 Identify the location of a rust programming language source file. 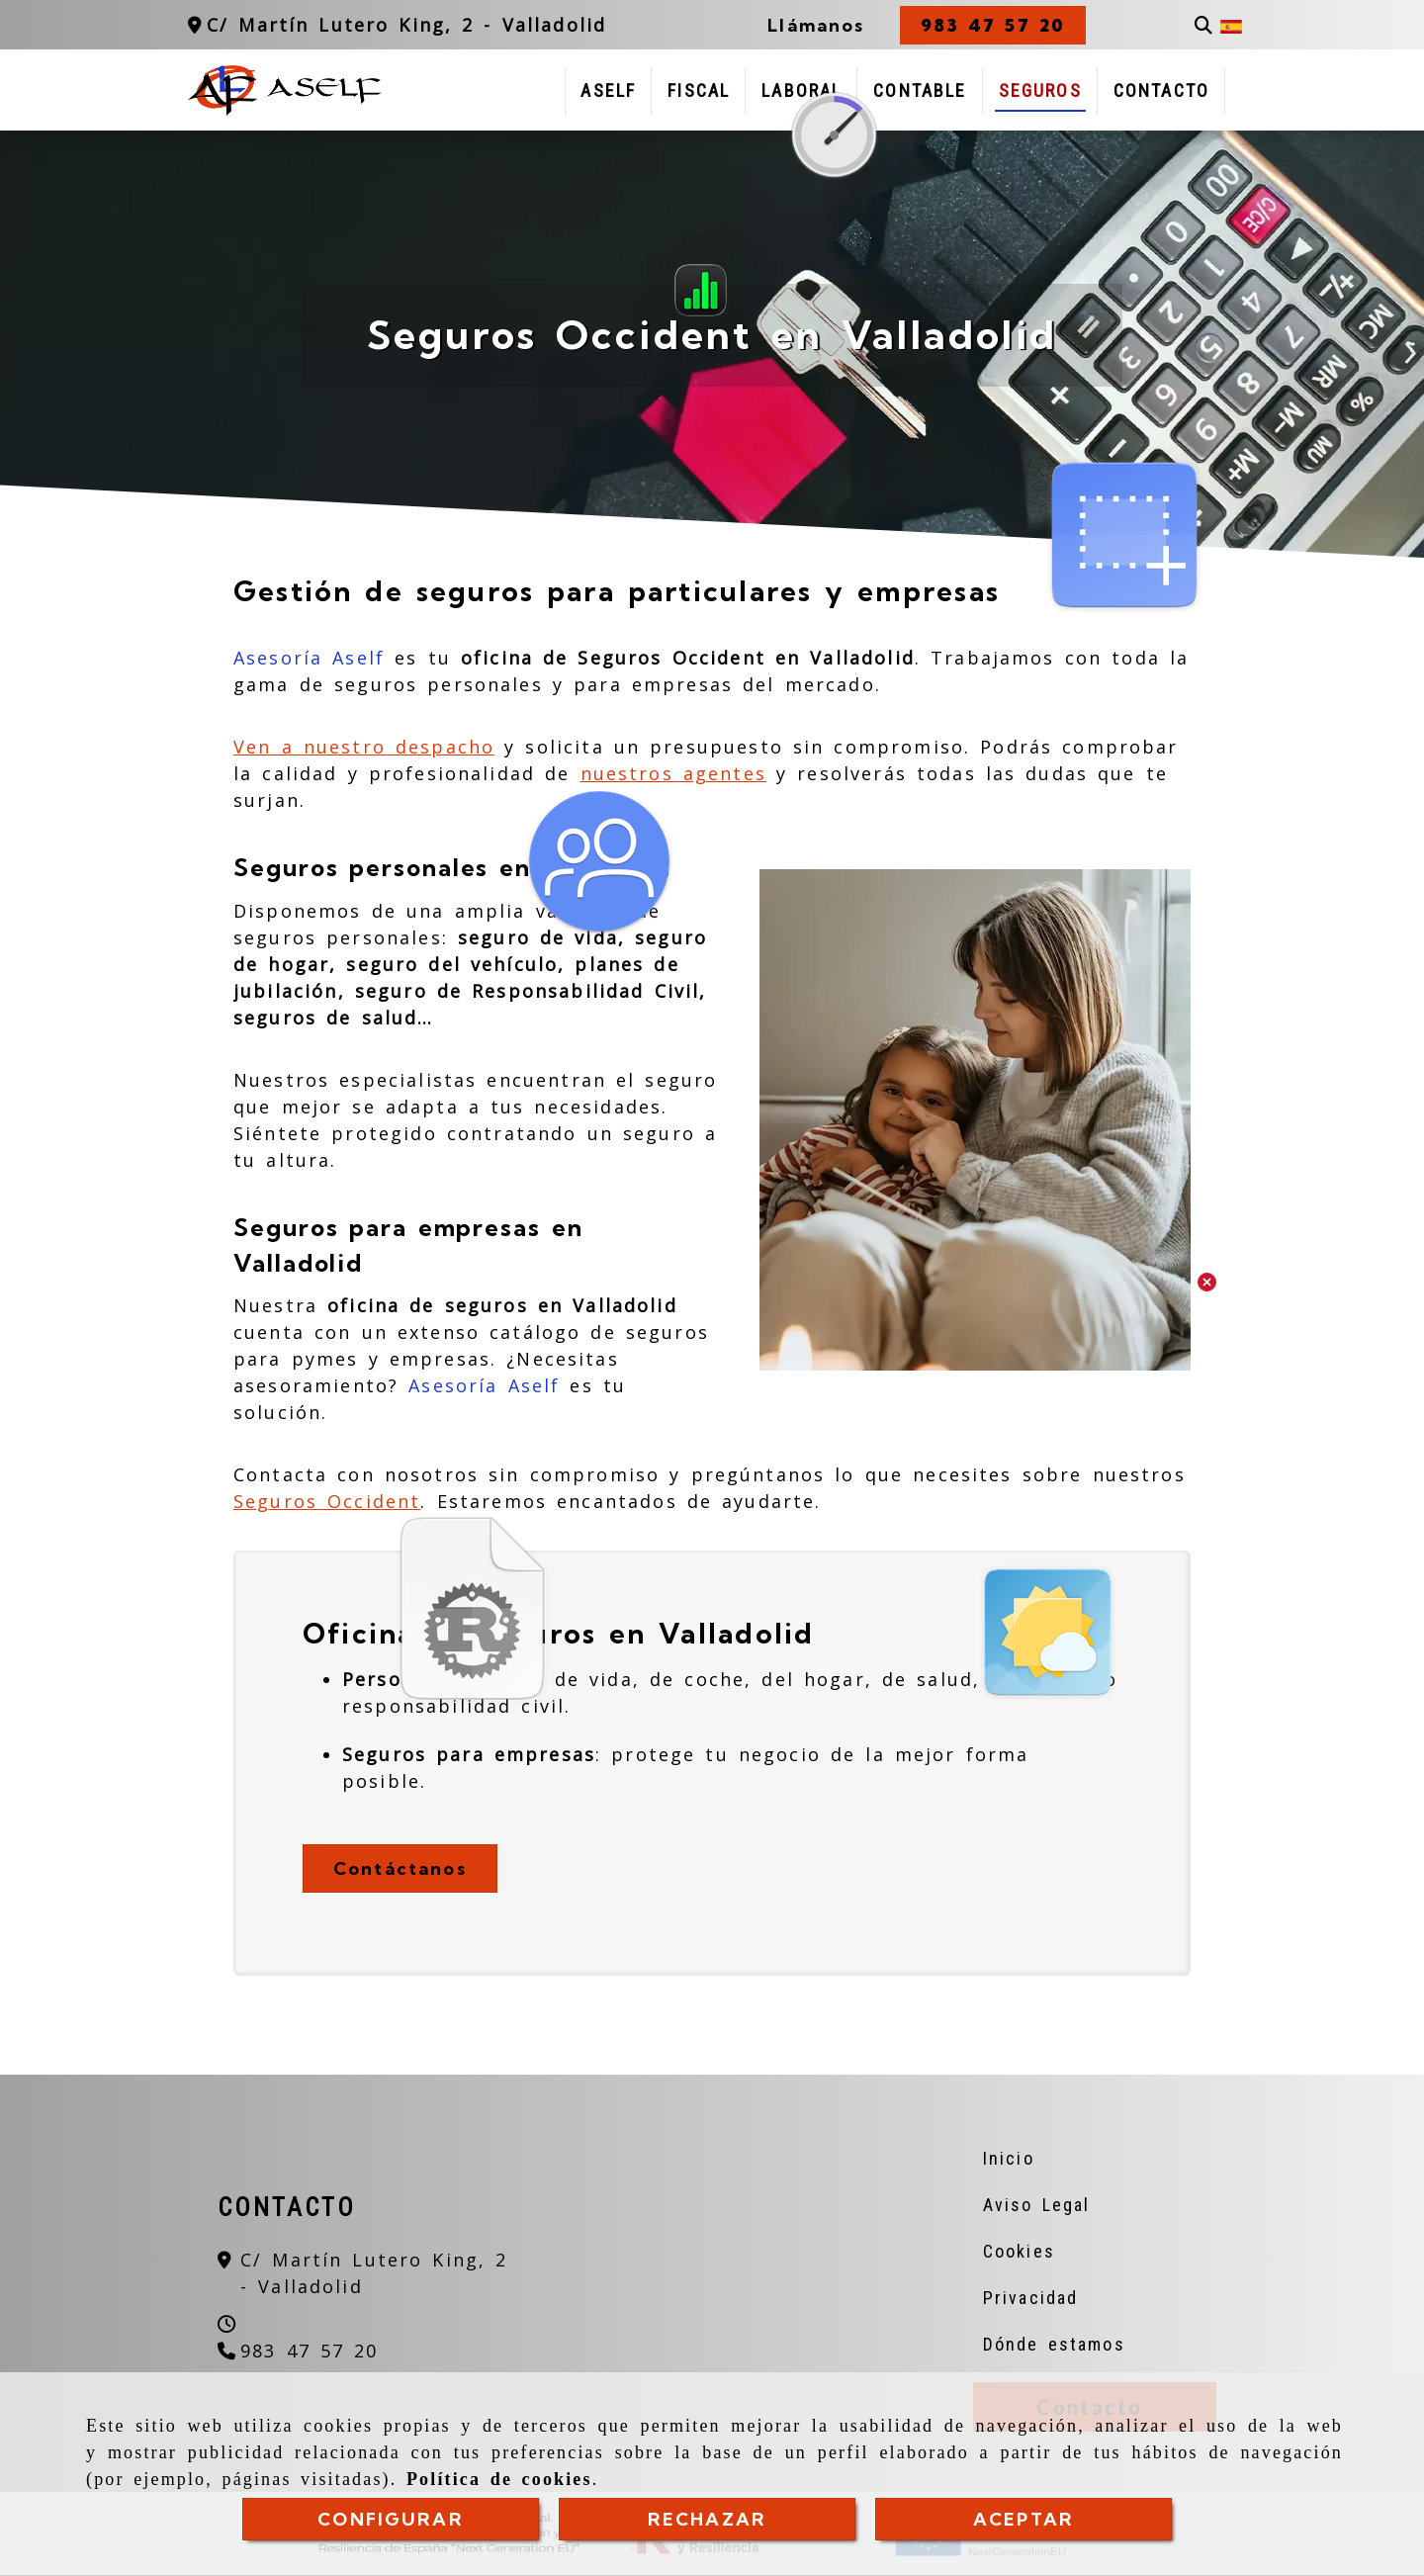
(472, 1608).